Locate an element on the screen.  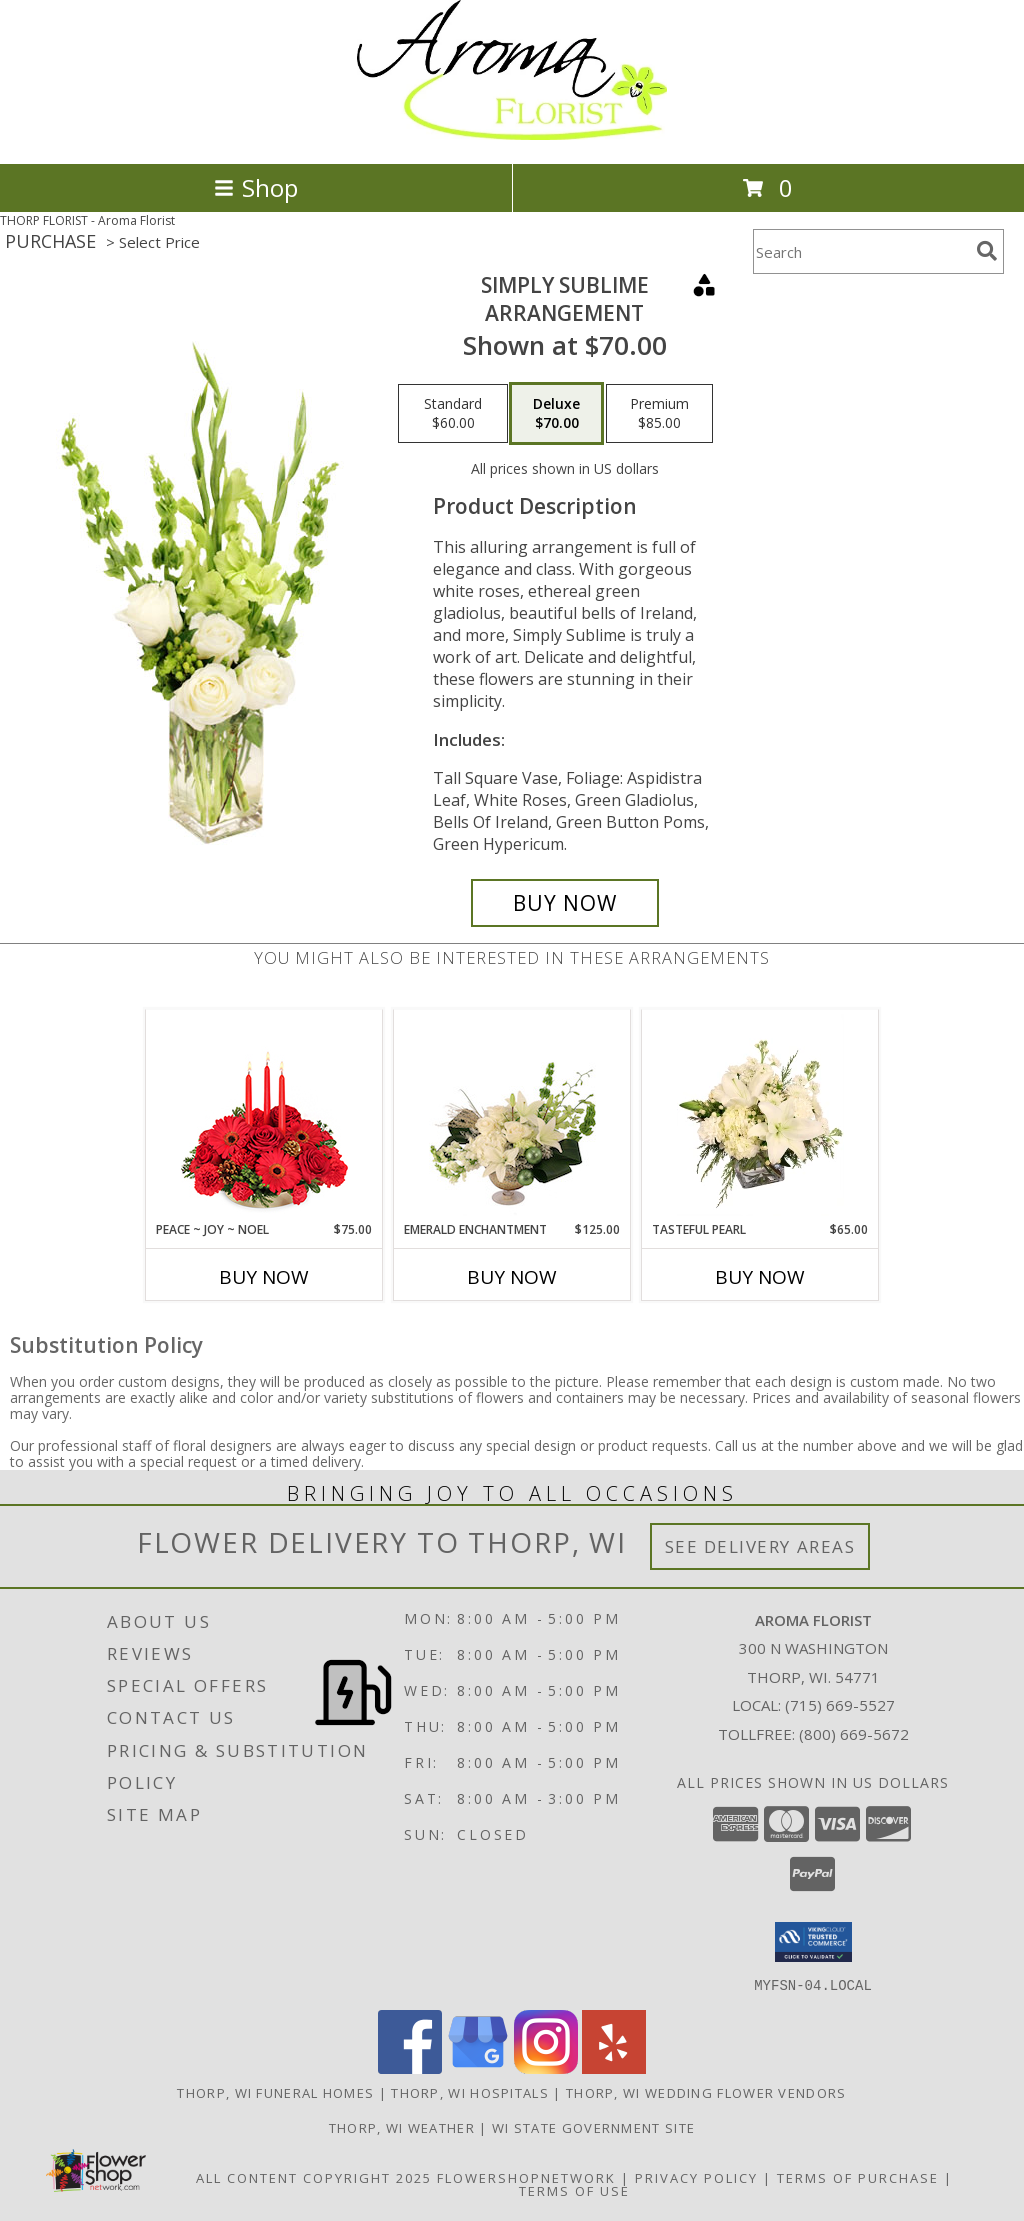
access shape tools or drawing options is located at coordinates (704, 285).